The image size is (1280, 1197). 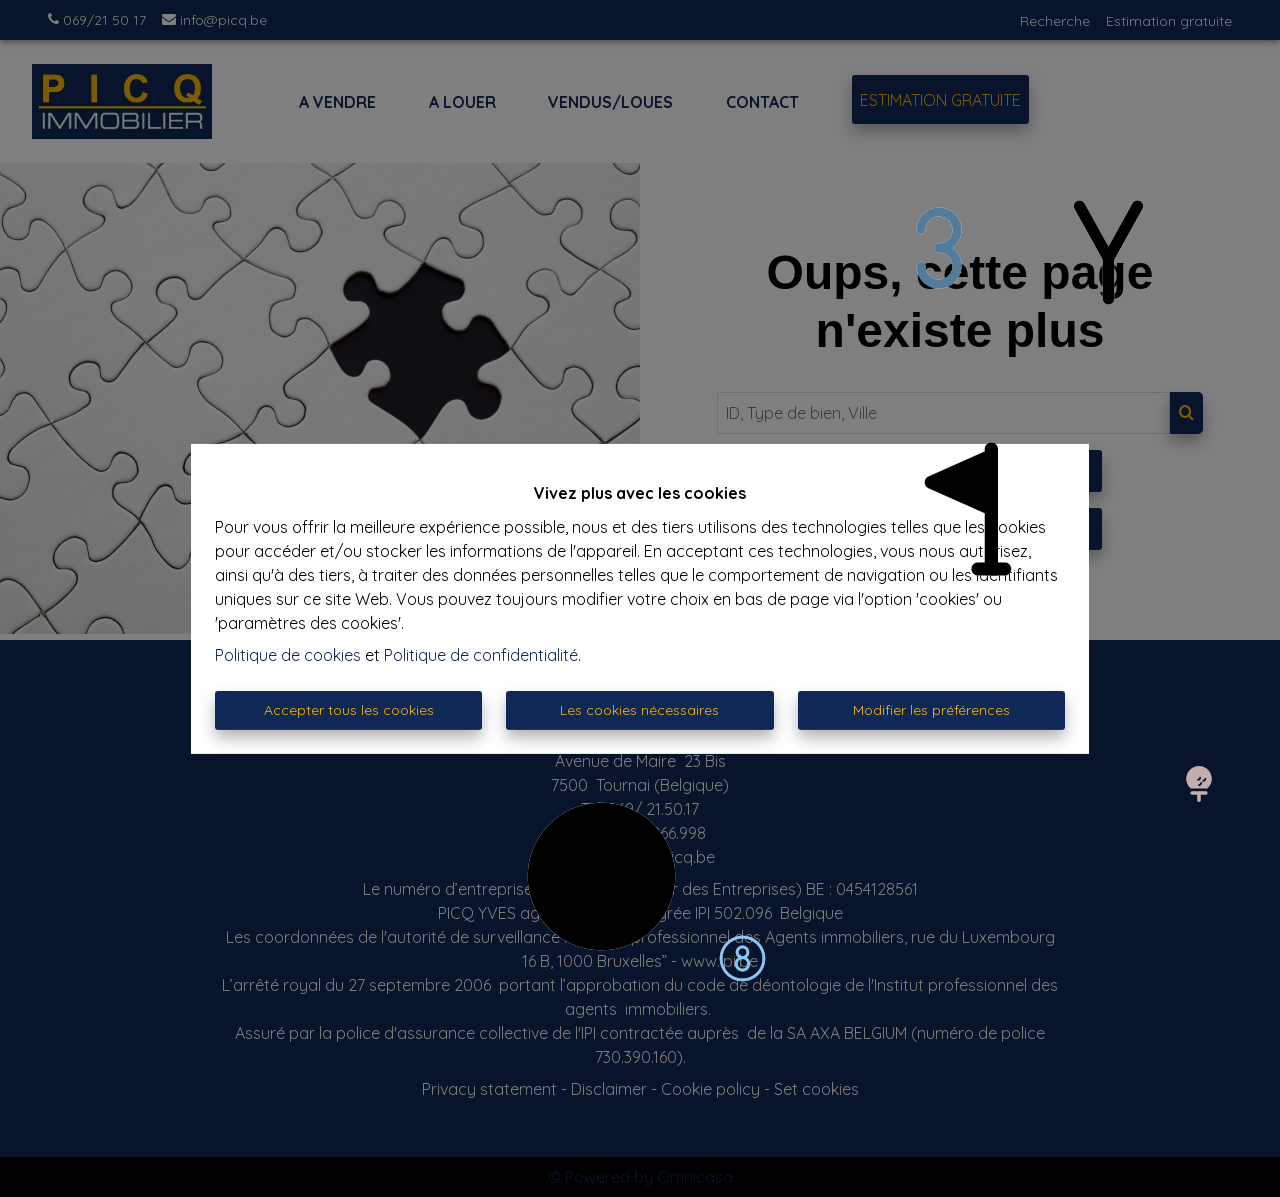 I want to click on indicates step 3 in a multi-step process, so click(x=939, y=248).